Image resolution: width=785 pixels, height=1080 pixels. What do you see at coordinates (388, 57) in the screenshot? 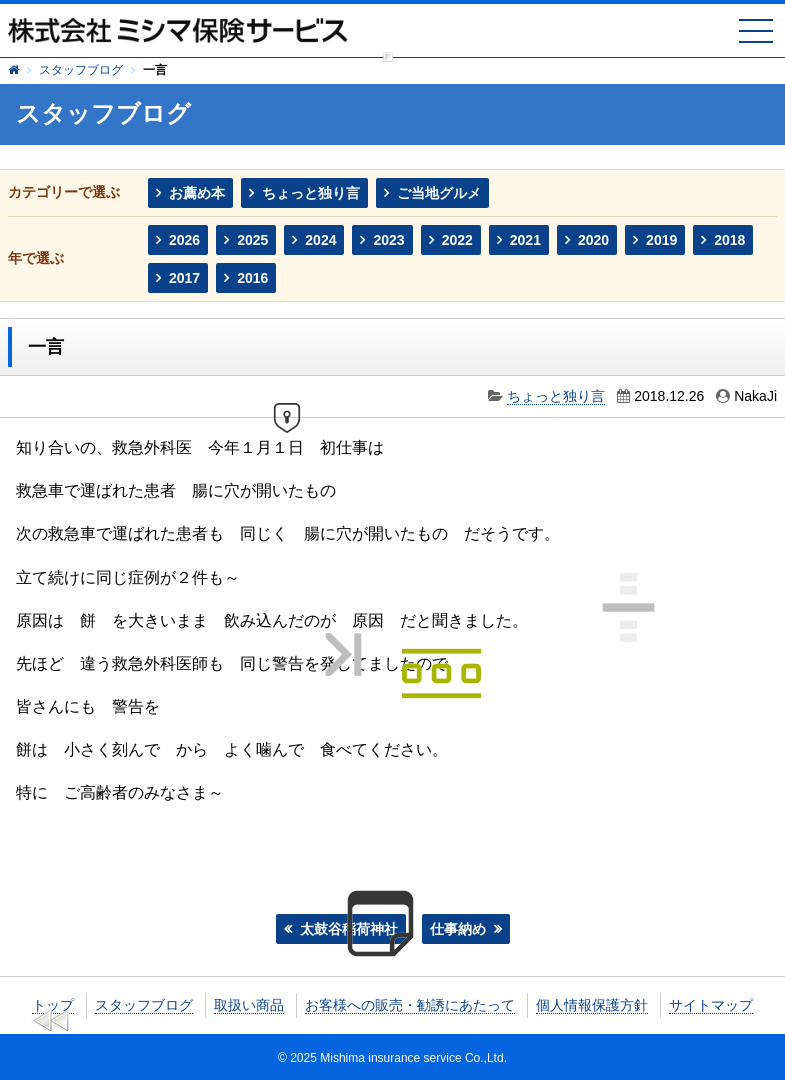
I see `stop media playback` at bounding box center [388, 57].